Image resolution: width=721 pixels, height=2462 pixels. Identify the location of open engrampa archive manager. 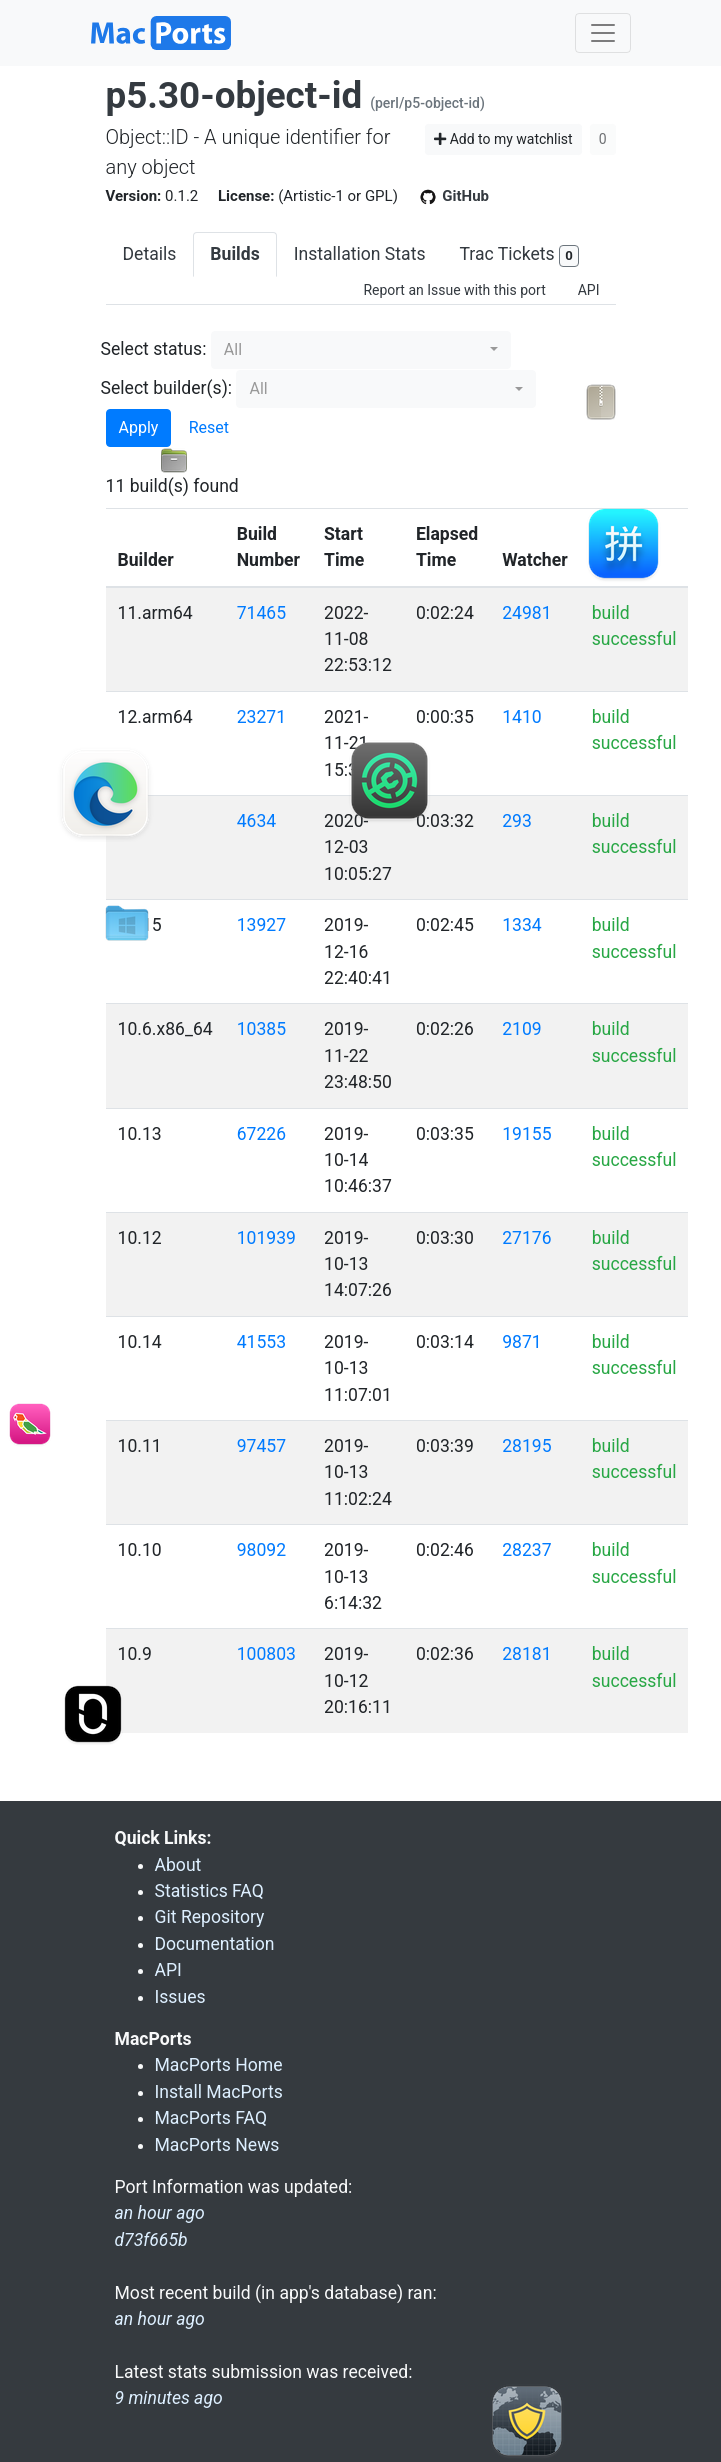
(601, 402).